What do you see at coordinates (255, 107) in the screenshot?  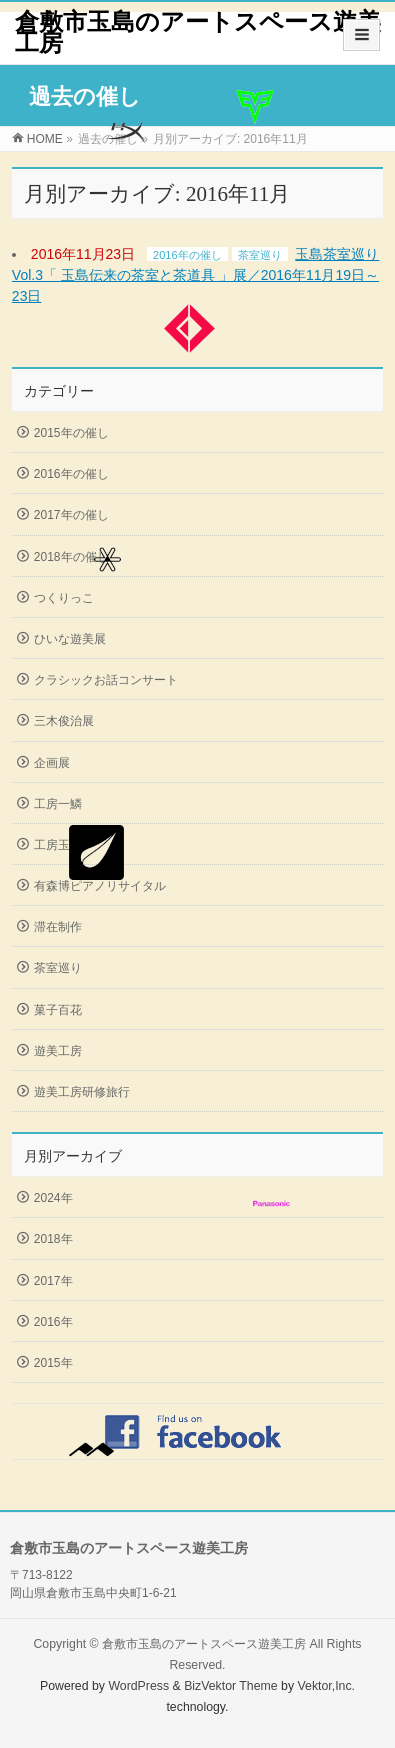 I see `open CodeSignal app or website` at bounding box center [255, 107].